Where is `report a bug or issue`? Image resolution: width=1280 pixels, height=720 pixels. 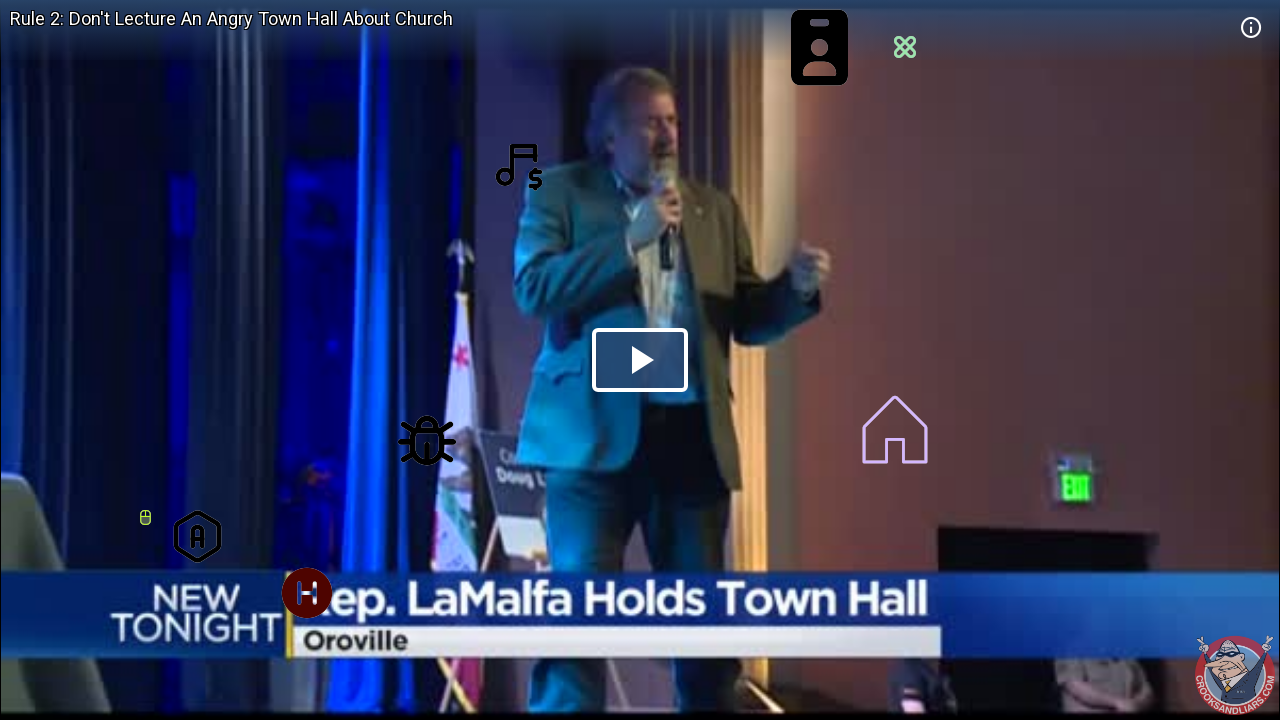 report a bug or issue is located at coordinates (427, 439).